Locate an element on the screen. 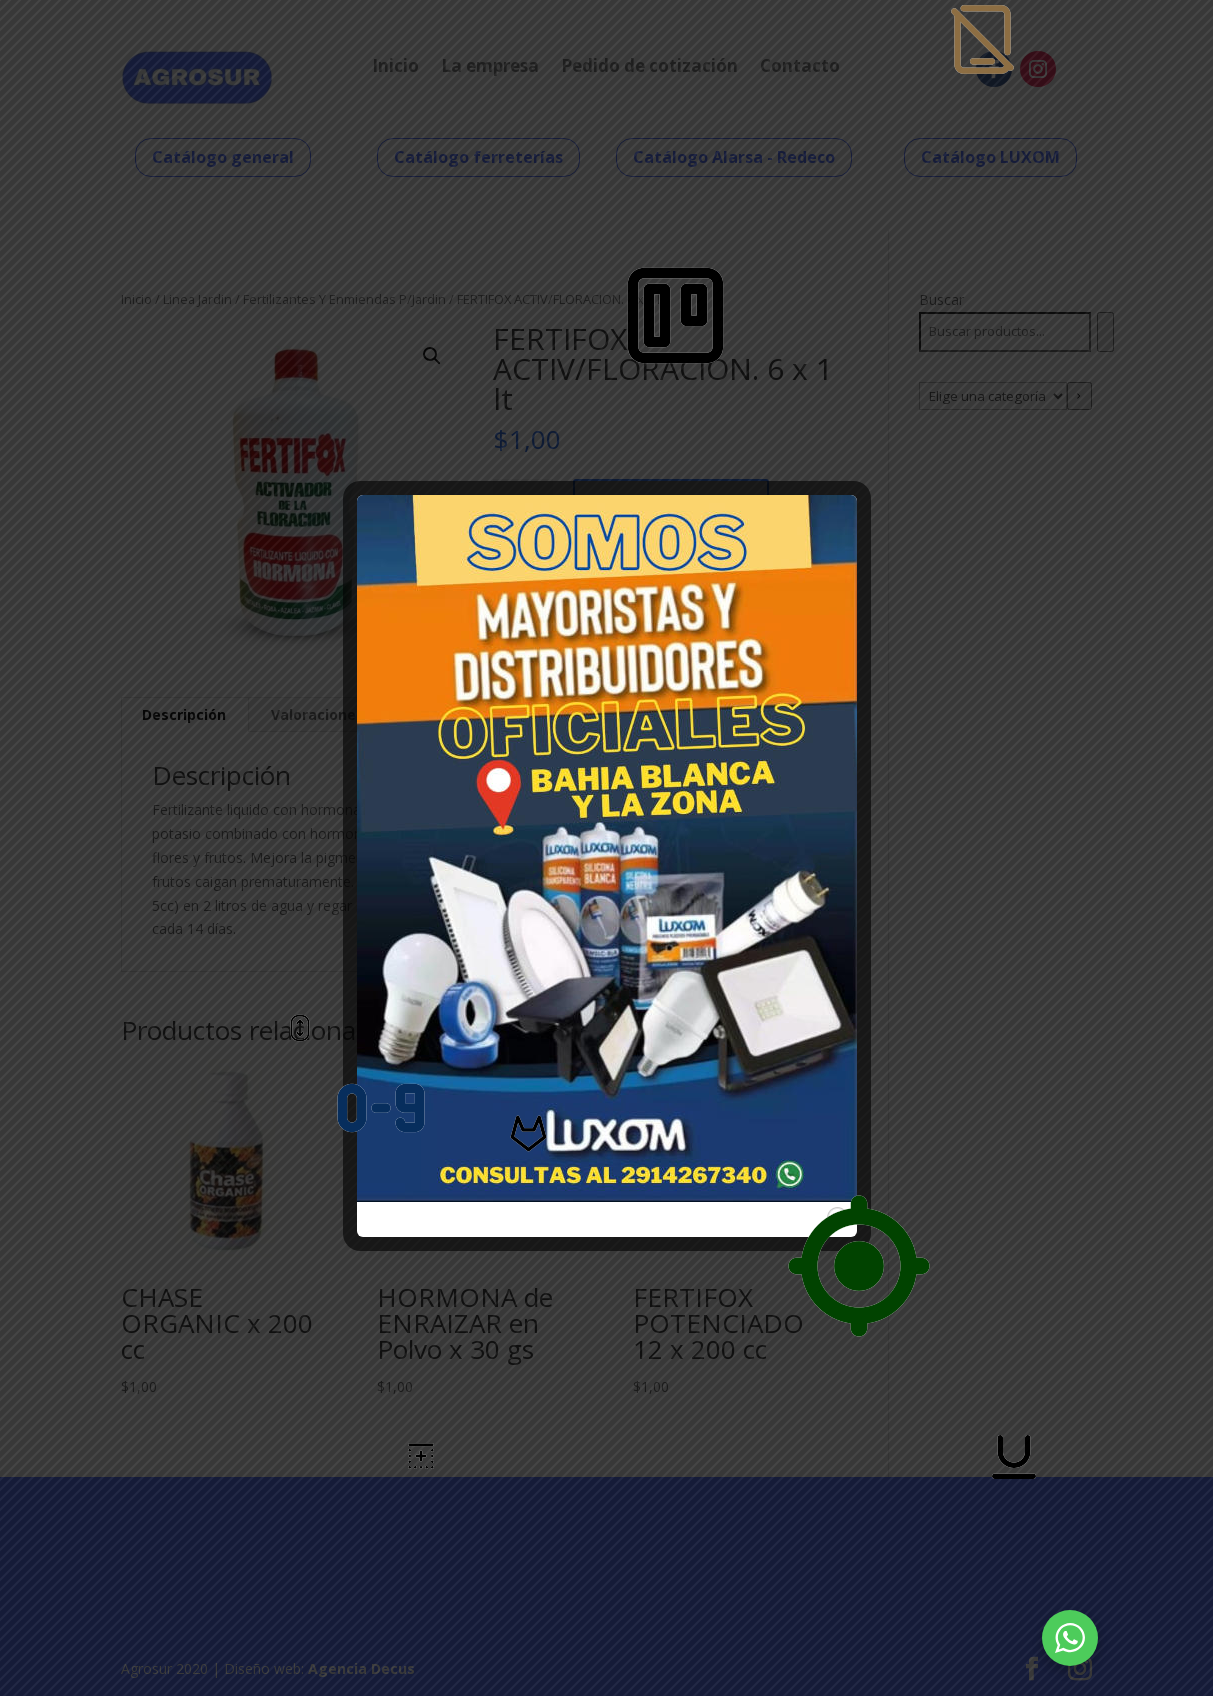 Image resolution: width=1213 pixels, height=1696 pixels. apply underline formatting to selected text is located at coordinates (1014, 1457).